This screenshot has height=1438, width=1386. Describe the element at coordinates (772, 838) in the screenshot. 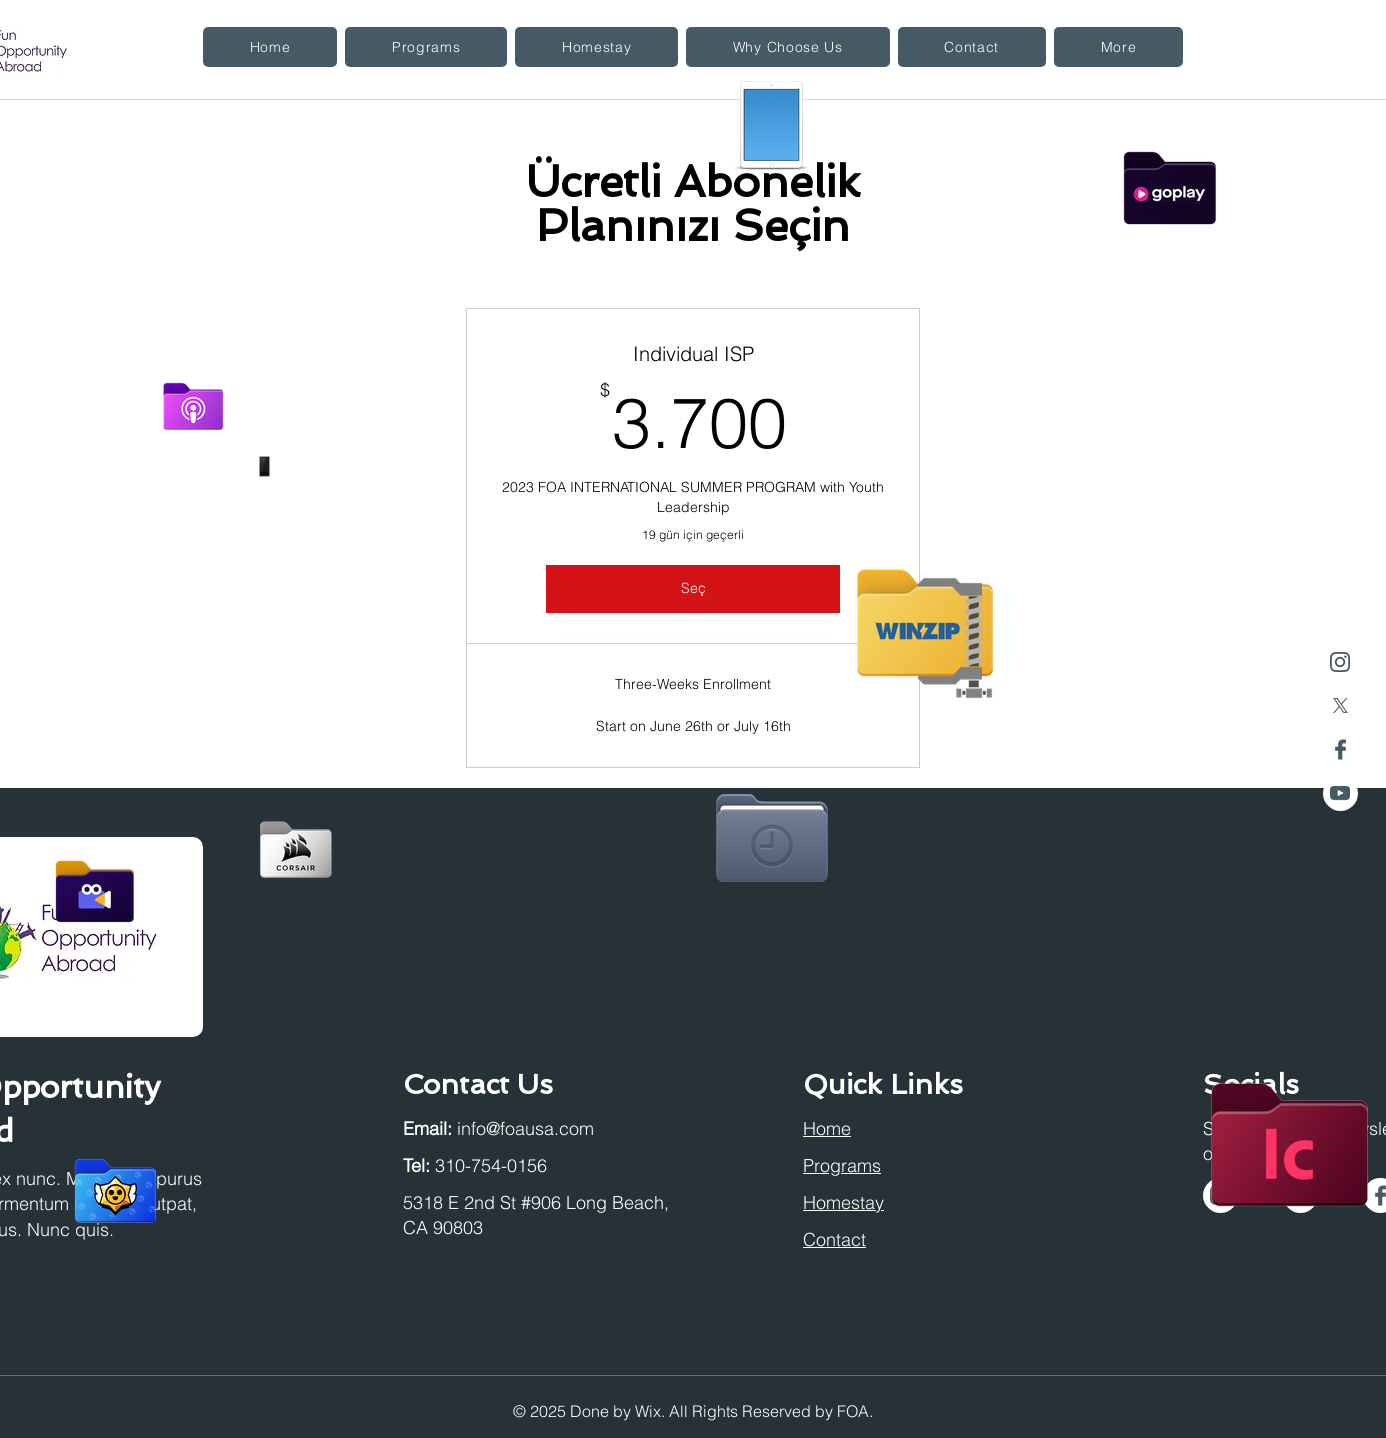

I see `access temporary files folder` at that location.